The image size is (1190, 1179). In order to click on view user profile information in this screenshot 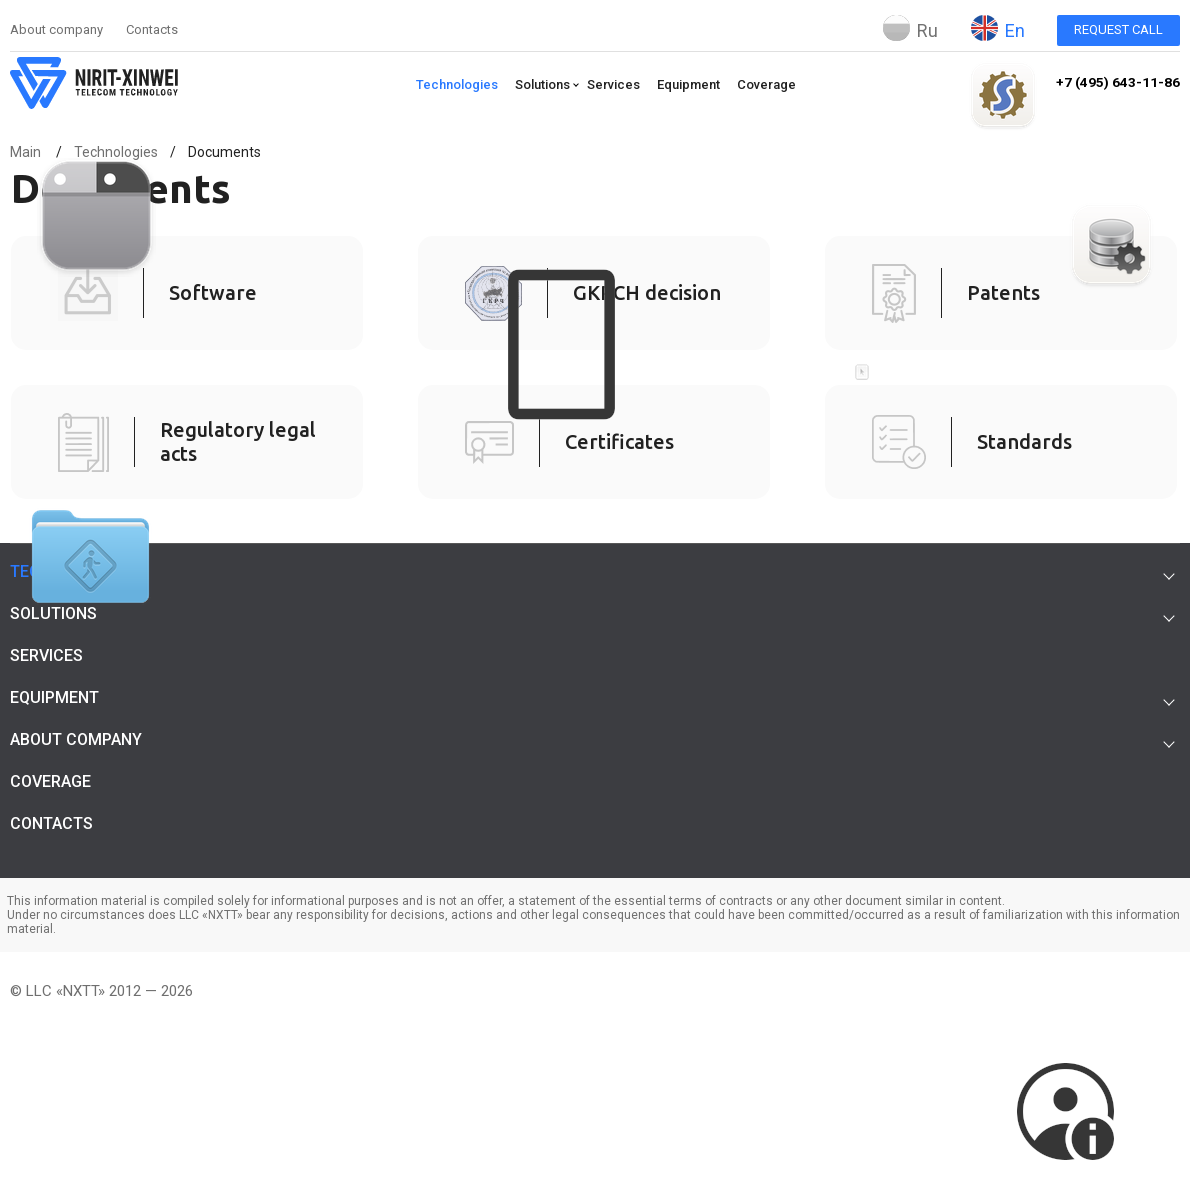, I will do `click(1065, 1111)`.